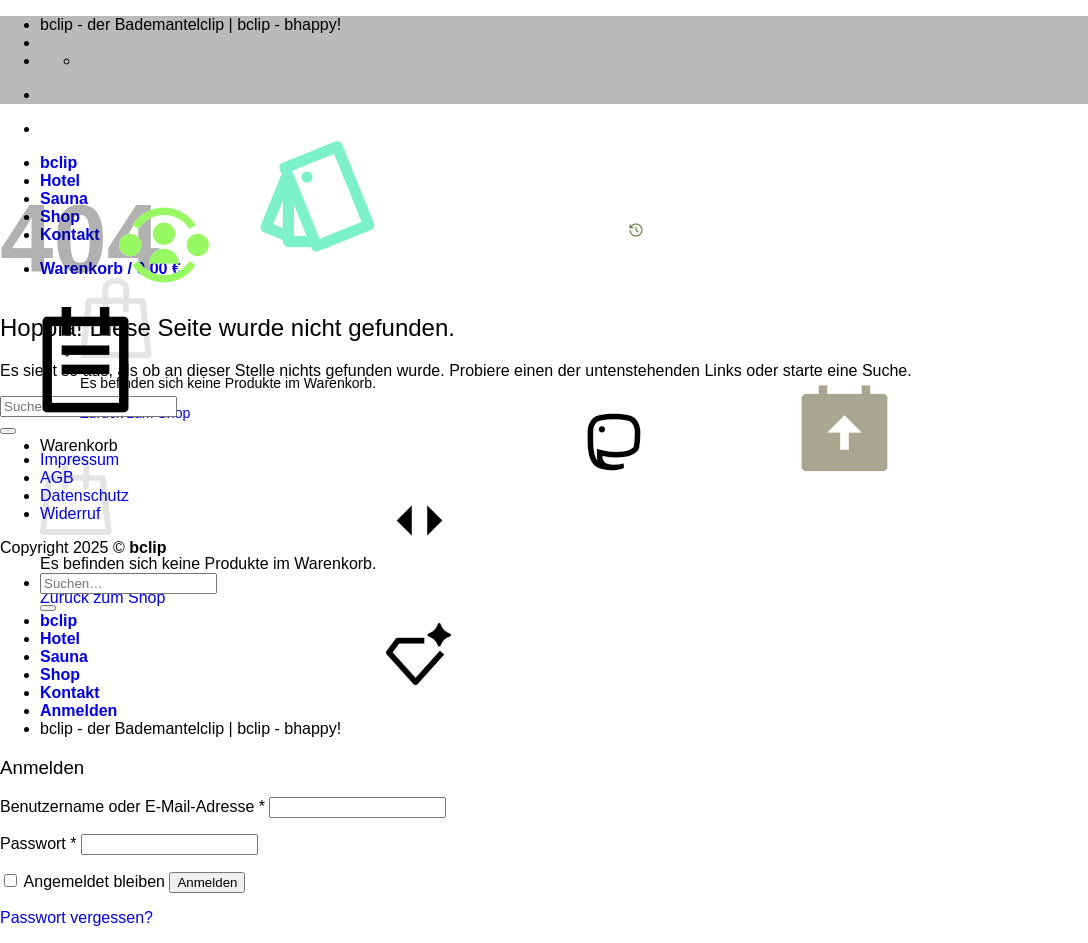  Describe the element at coordinates (613, 442) in the screenshot. I see `open mastodon app` at that location.